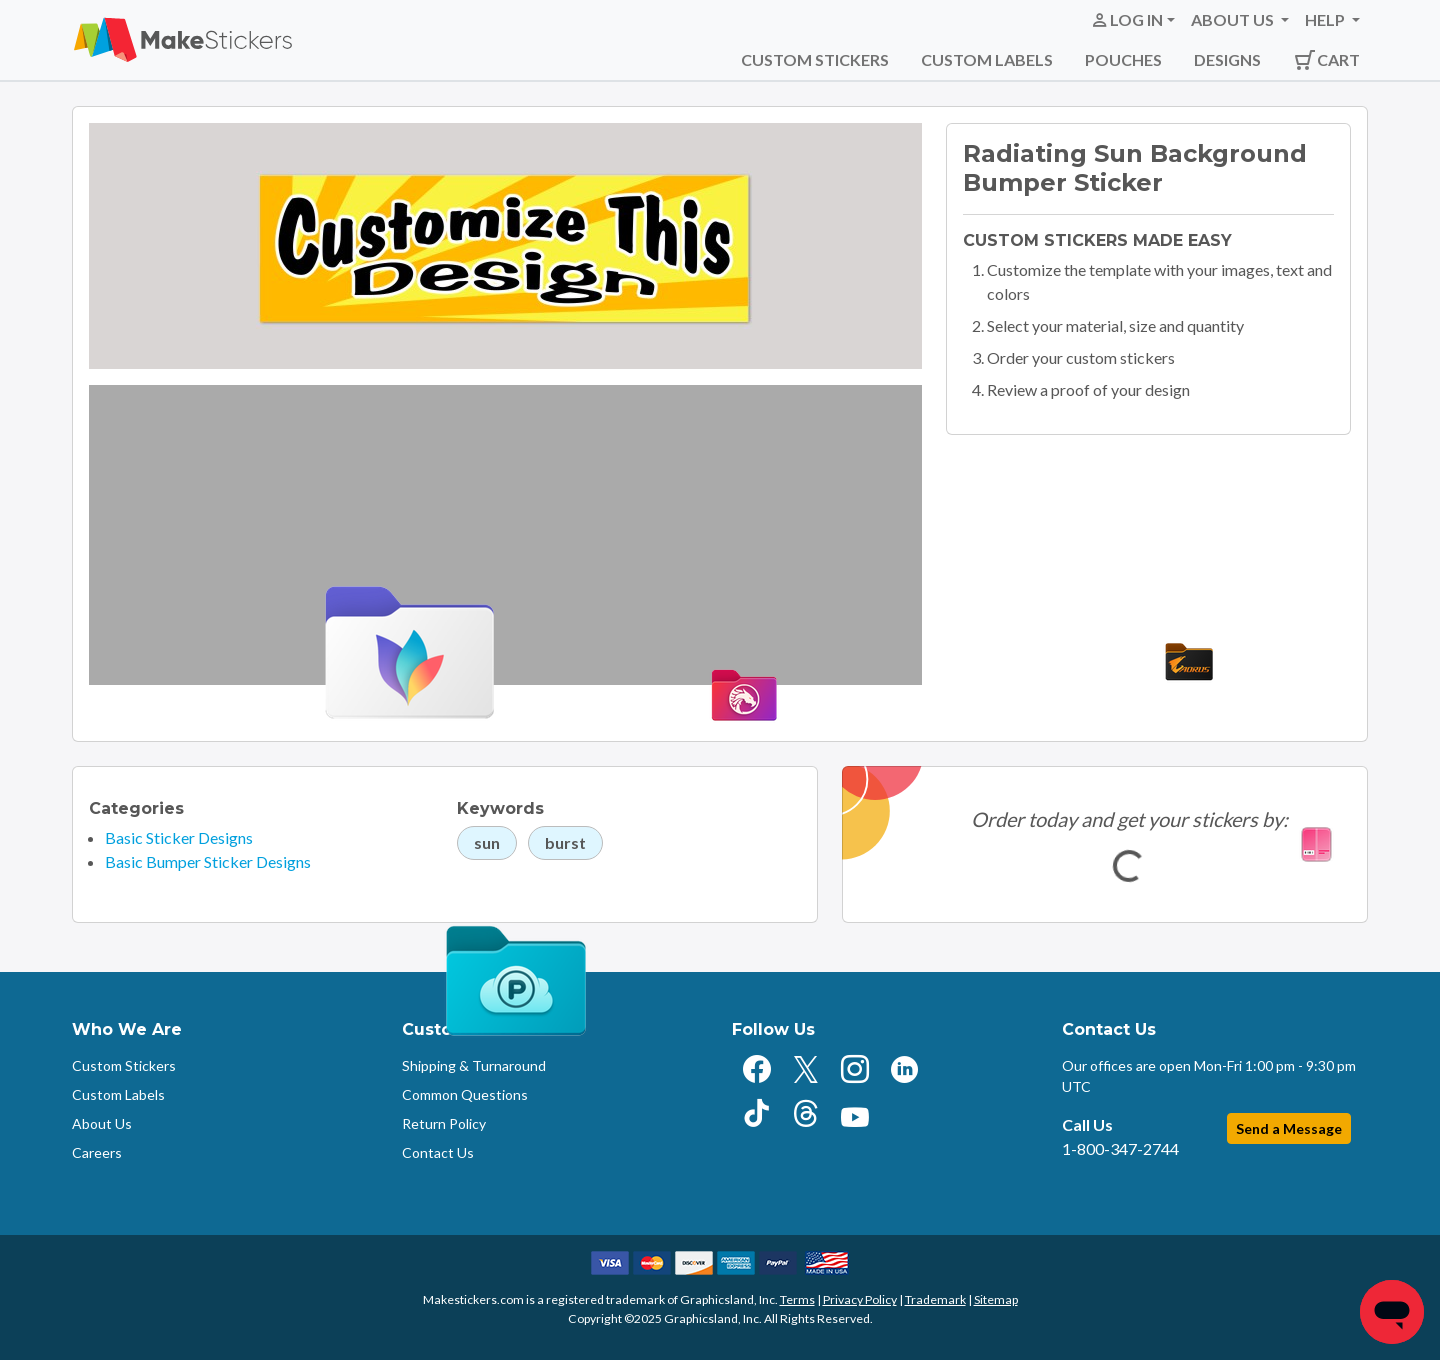 This screenshot has height=1360, width=1440. What do you see at coordinates (1189, 663) in the screenshot?
I see `open aorus gaming software folder` at bounding box center [1189, 663].